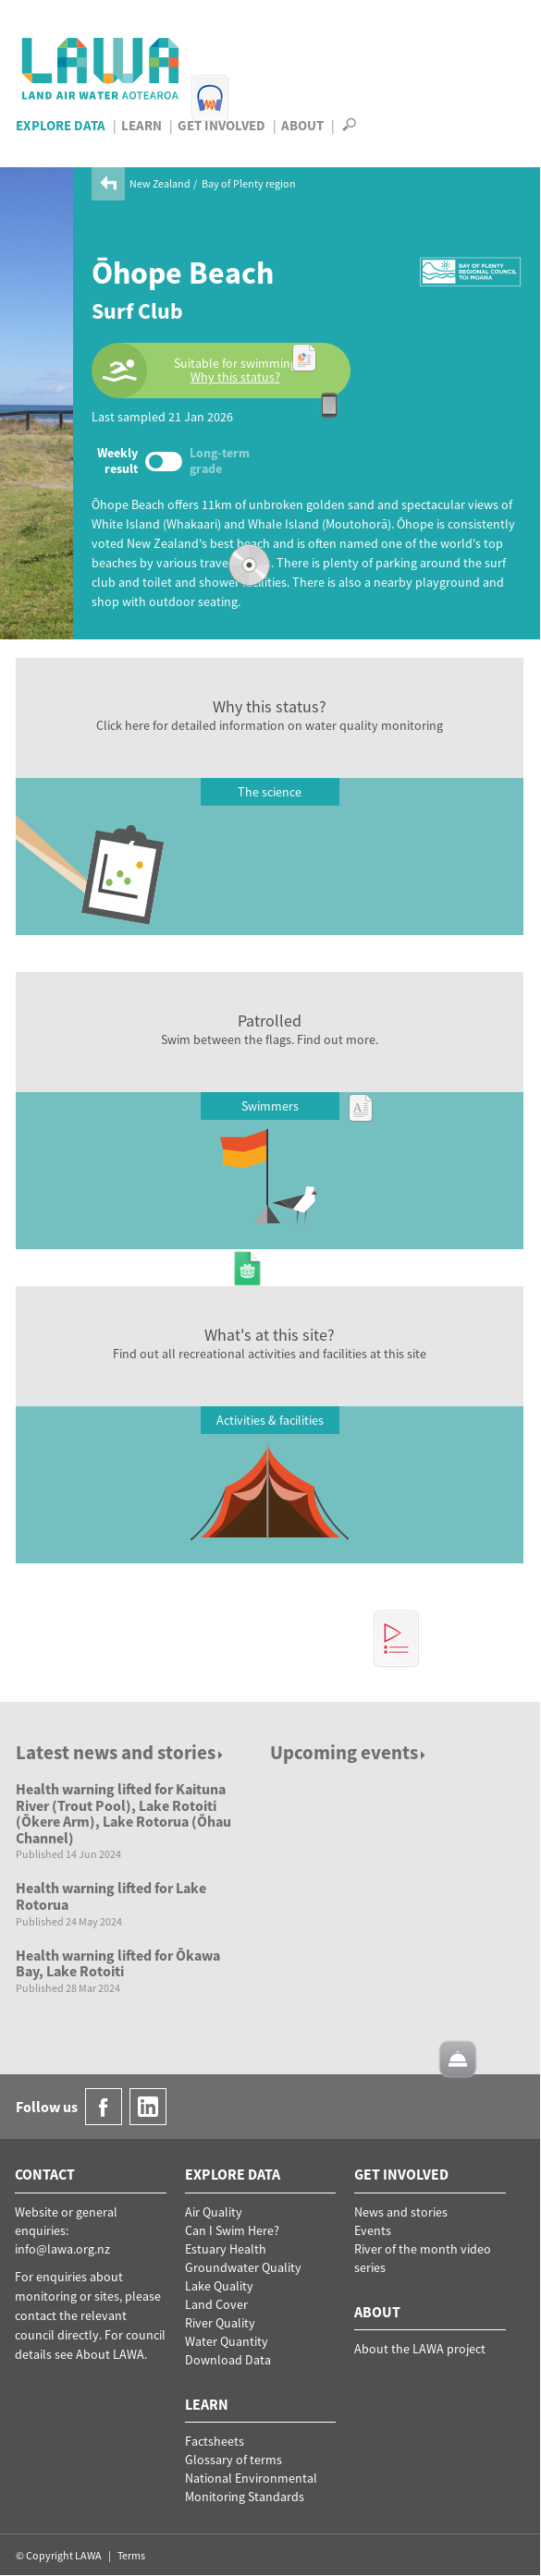 This screenshot has height=2576, width=541. What do you see at coordinates (249, 565) in the screenshot?
I see `indicates a CD-R or recordable disc drive` at bounding box center [249, 565].